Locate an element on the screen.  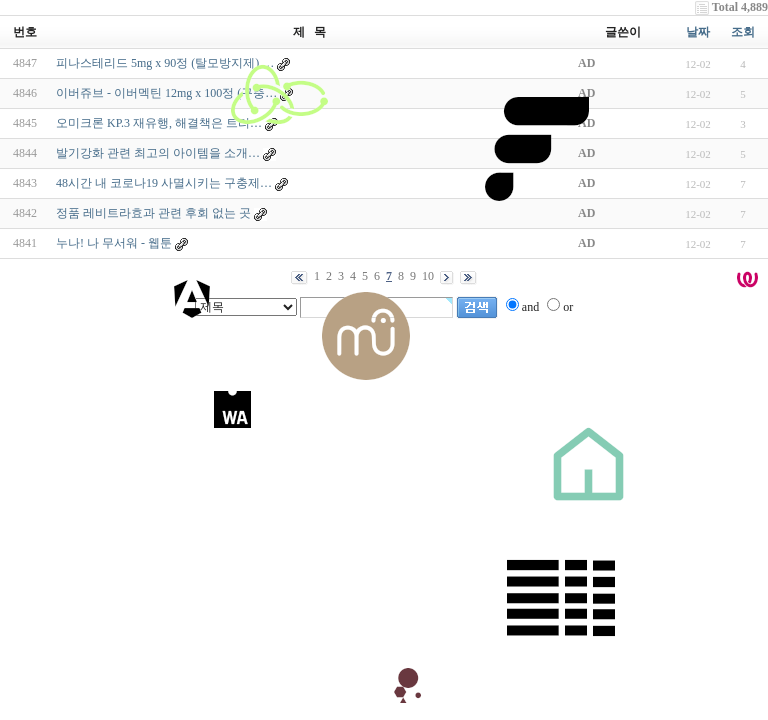
redux-saga library logo is located at coordinates (279, 94).